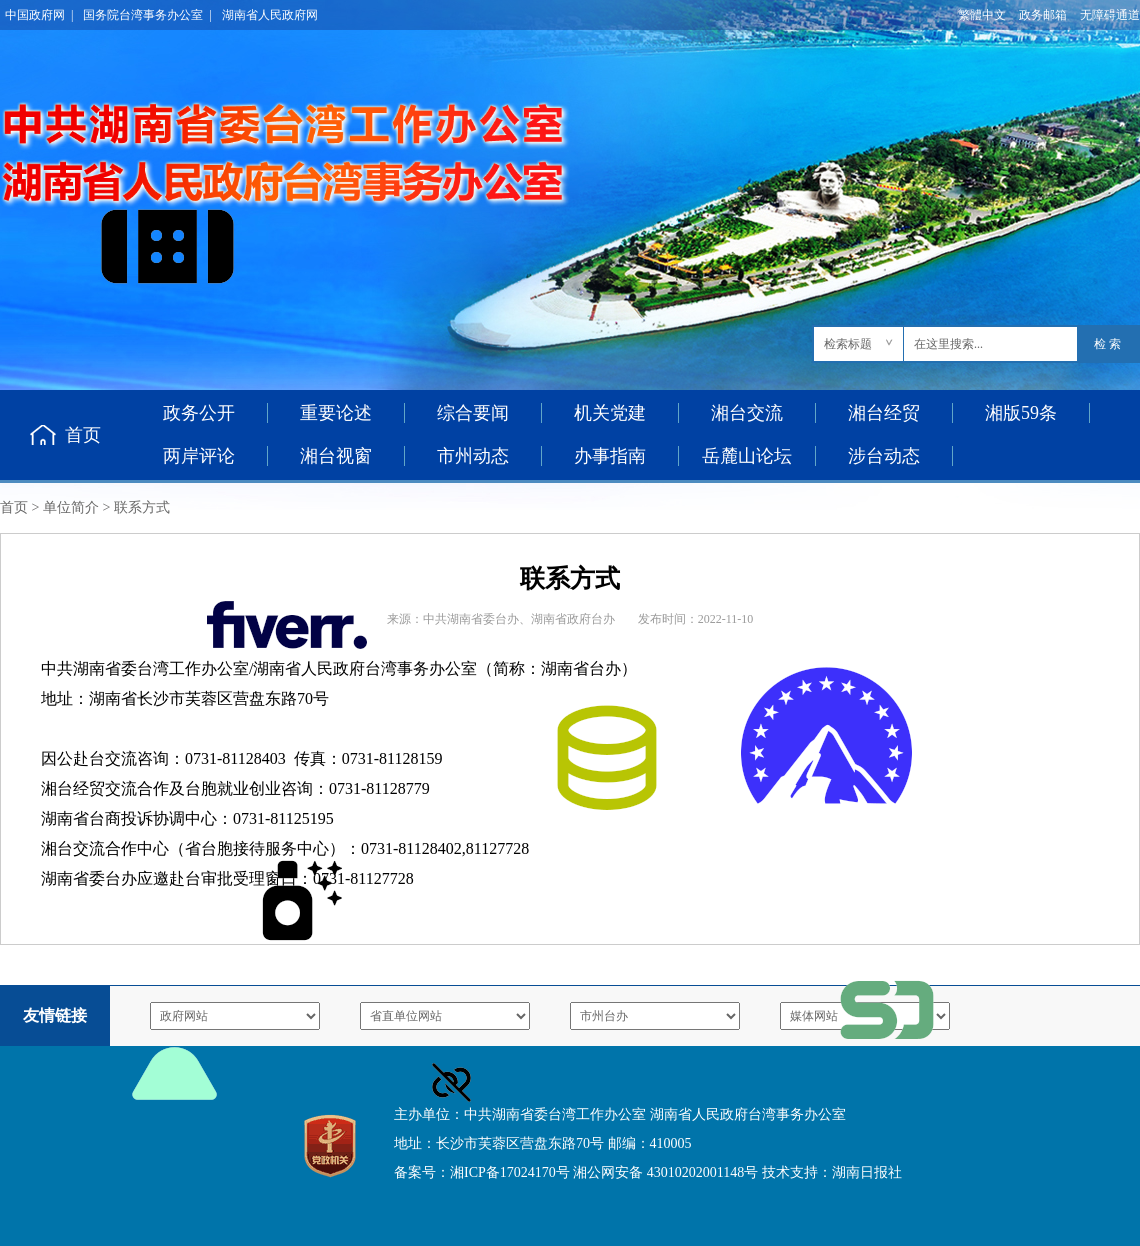 This screenshot has height=1246, width=1140. I want to click on speaker deck logo, so click(887, 1010).